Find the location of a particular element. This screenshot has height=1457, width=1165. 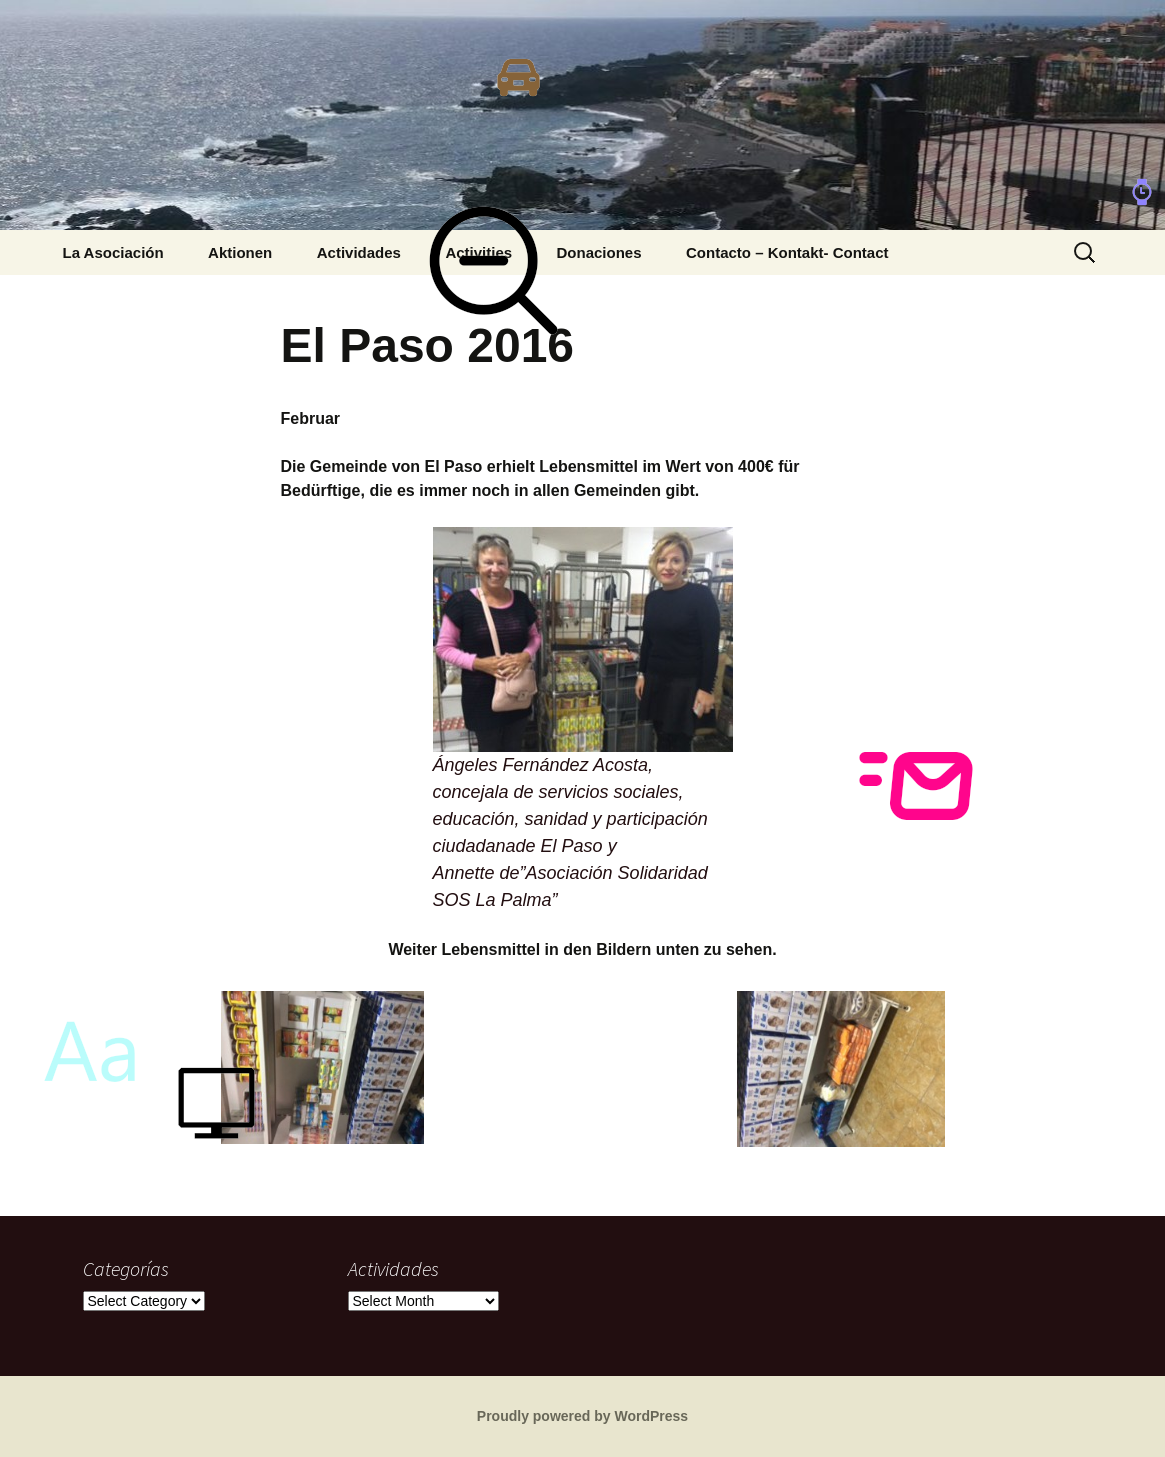

view vehicle or car settings is located at coordinates (518, 77).